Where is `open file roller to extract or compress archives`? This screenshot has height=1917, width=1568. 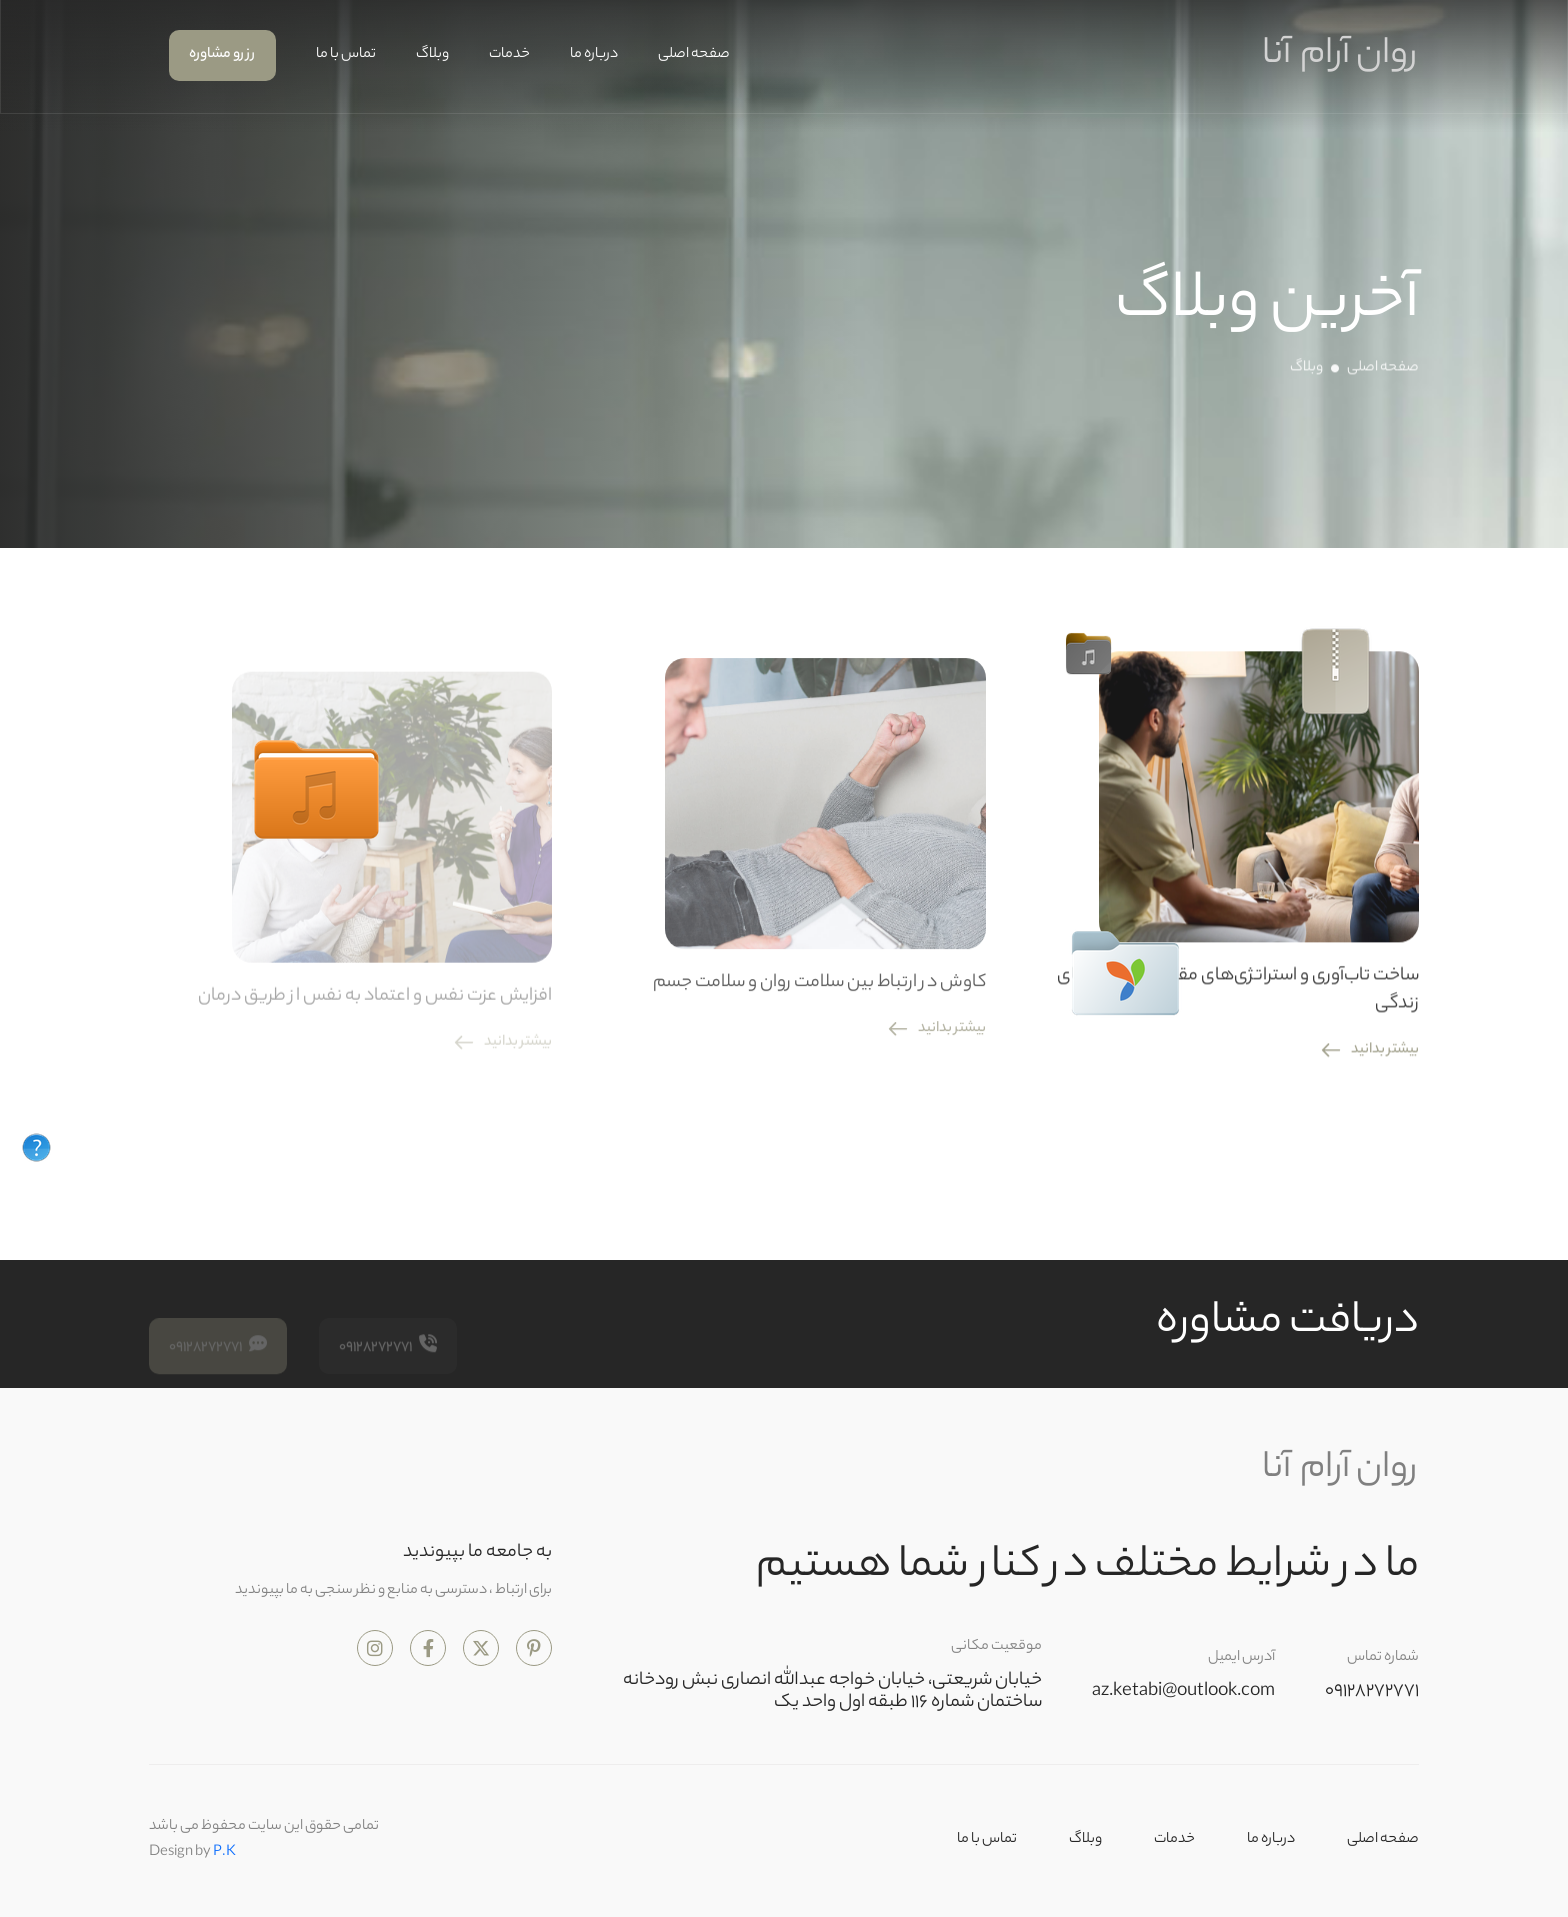
open file roller to extract or compress archives is located at coordinates (1335, 671).